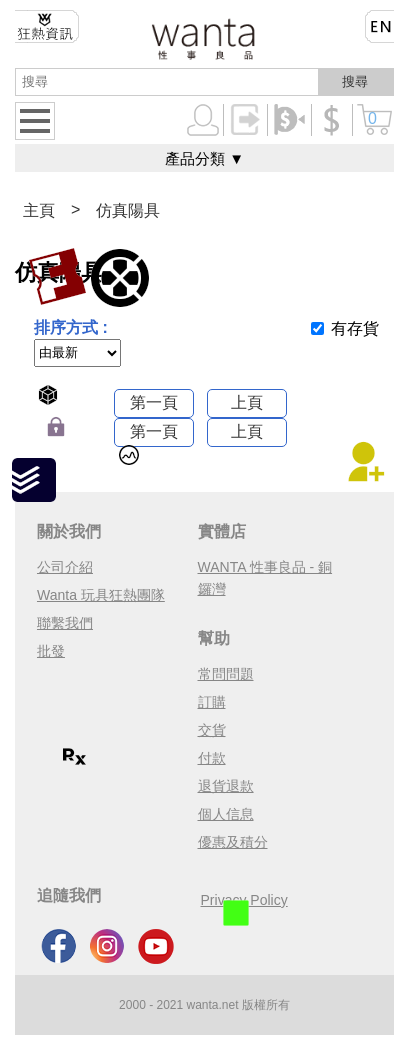 This screenshot has width=409, height=1040. I want to click on open the Flood torrent client, so click(129, 455).